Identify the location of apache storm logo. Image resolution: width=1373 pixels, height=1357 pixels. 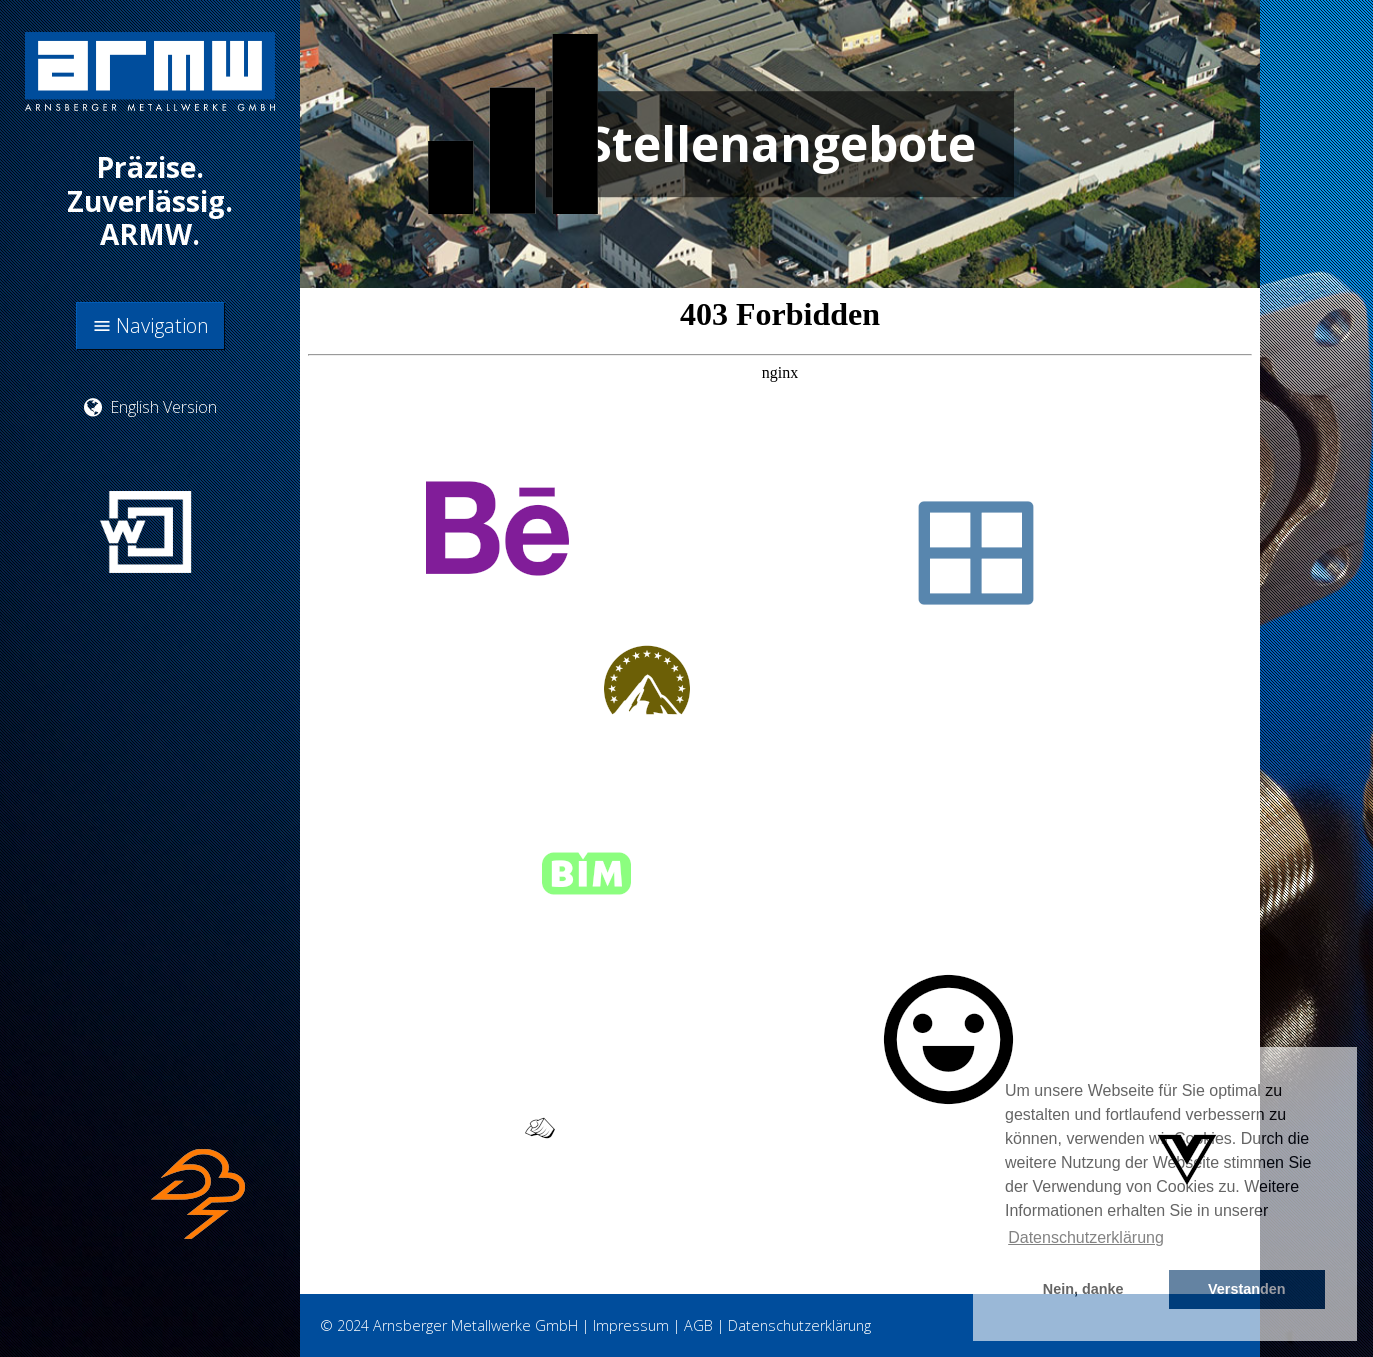
(198, 1194).